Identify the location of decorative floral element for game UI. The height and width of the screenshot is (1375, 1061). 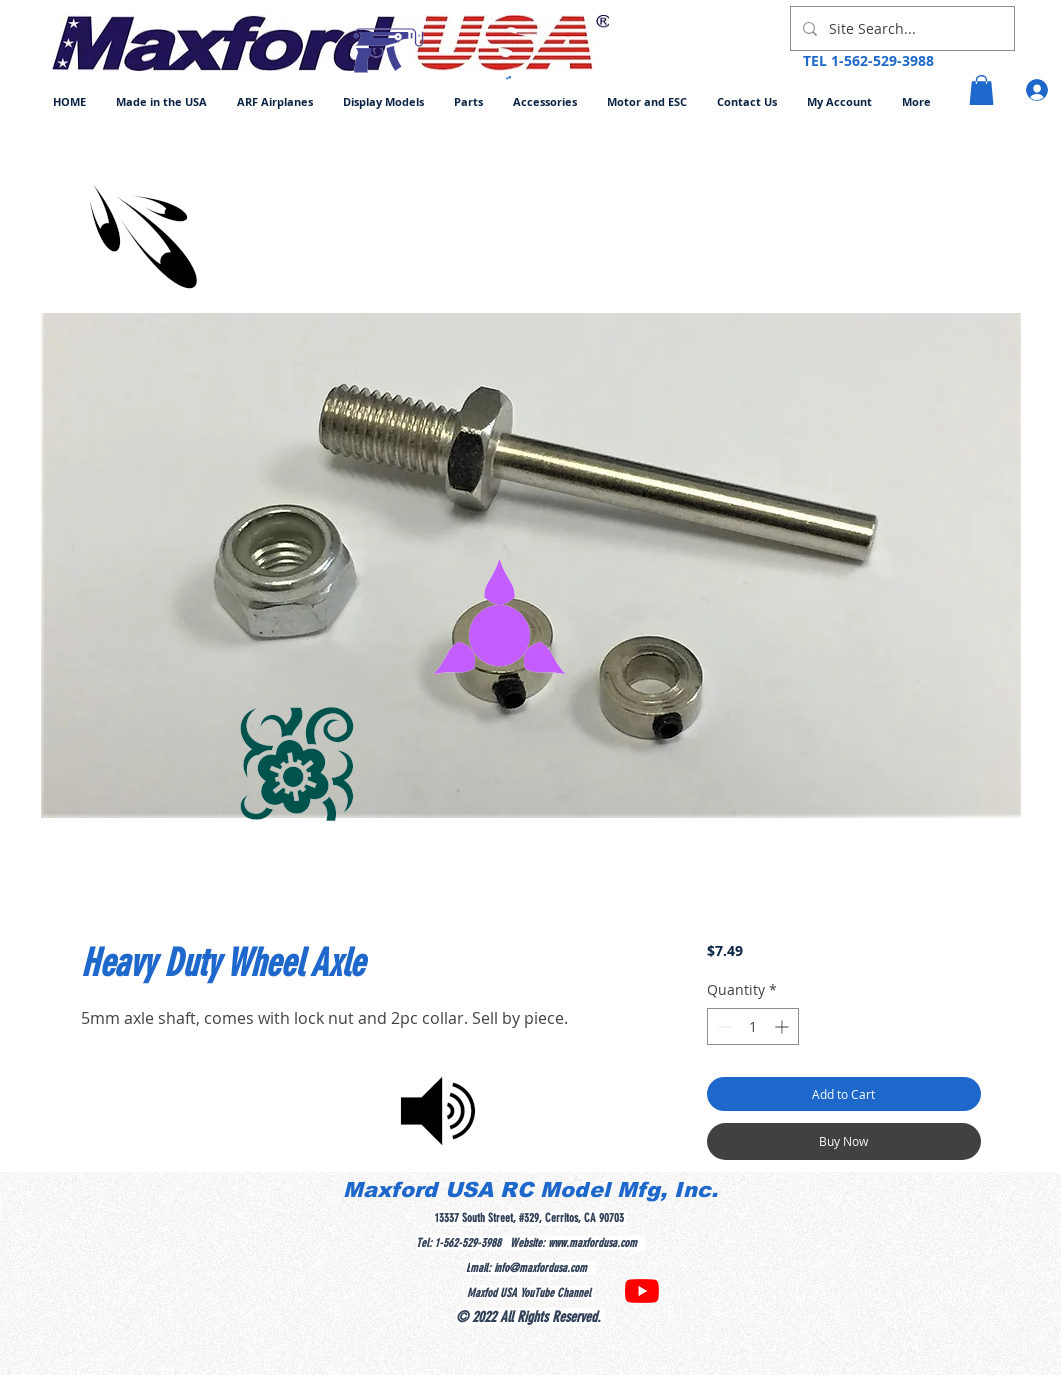
(297, 764).